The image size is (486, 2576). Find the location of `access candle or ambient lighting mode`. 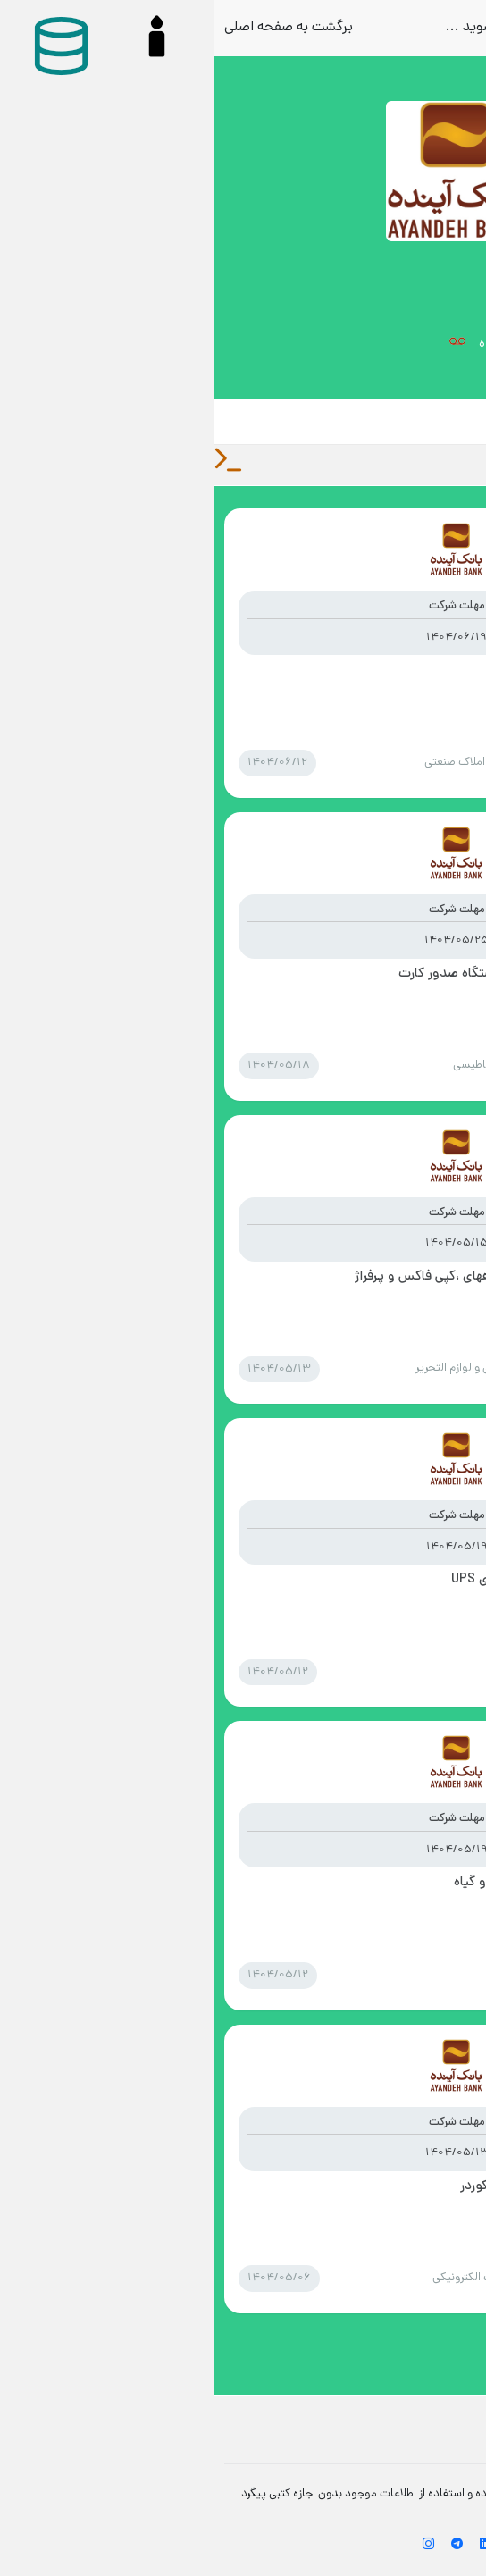

access candle or ambient lighting mode is located at coordinates (156, 37).